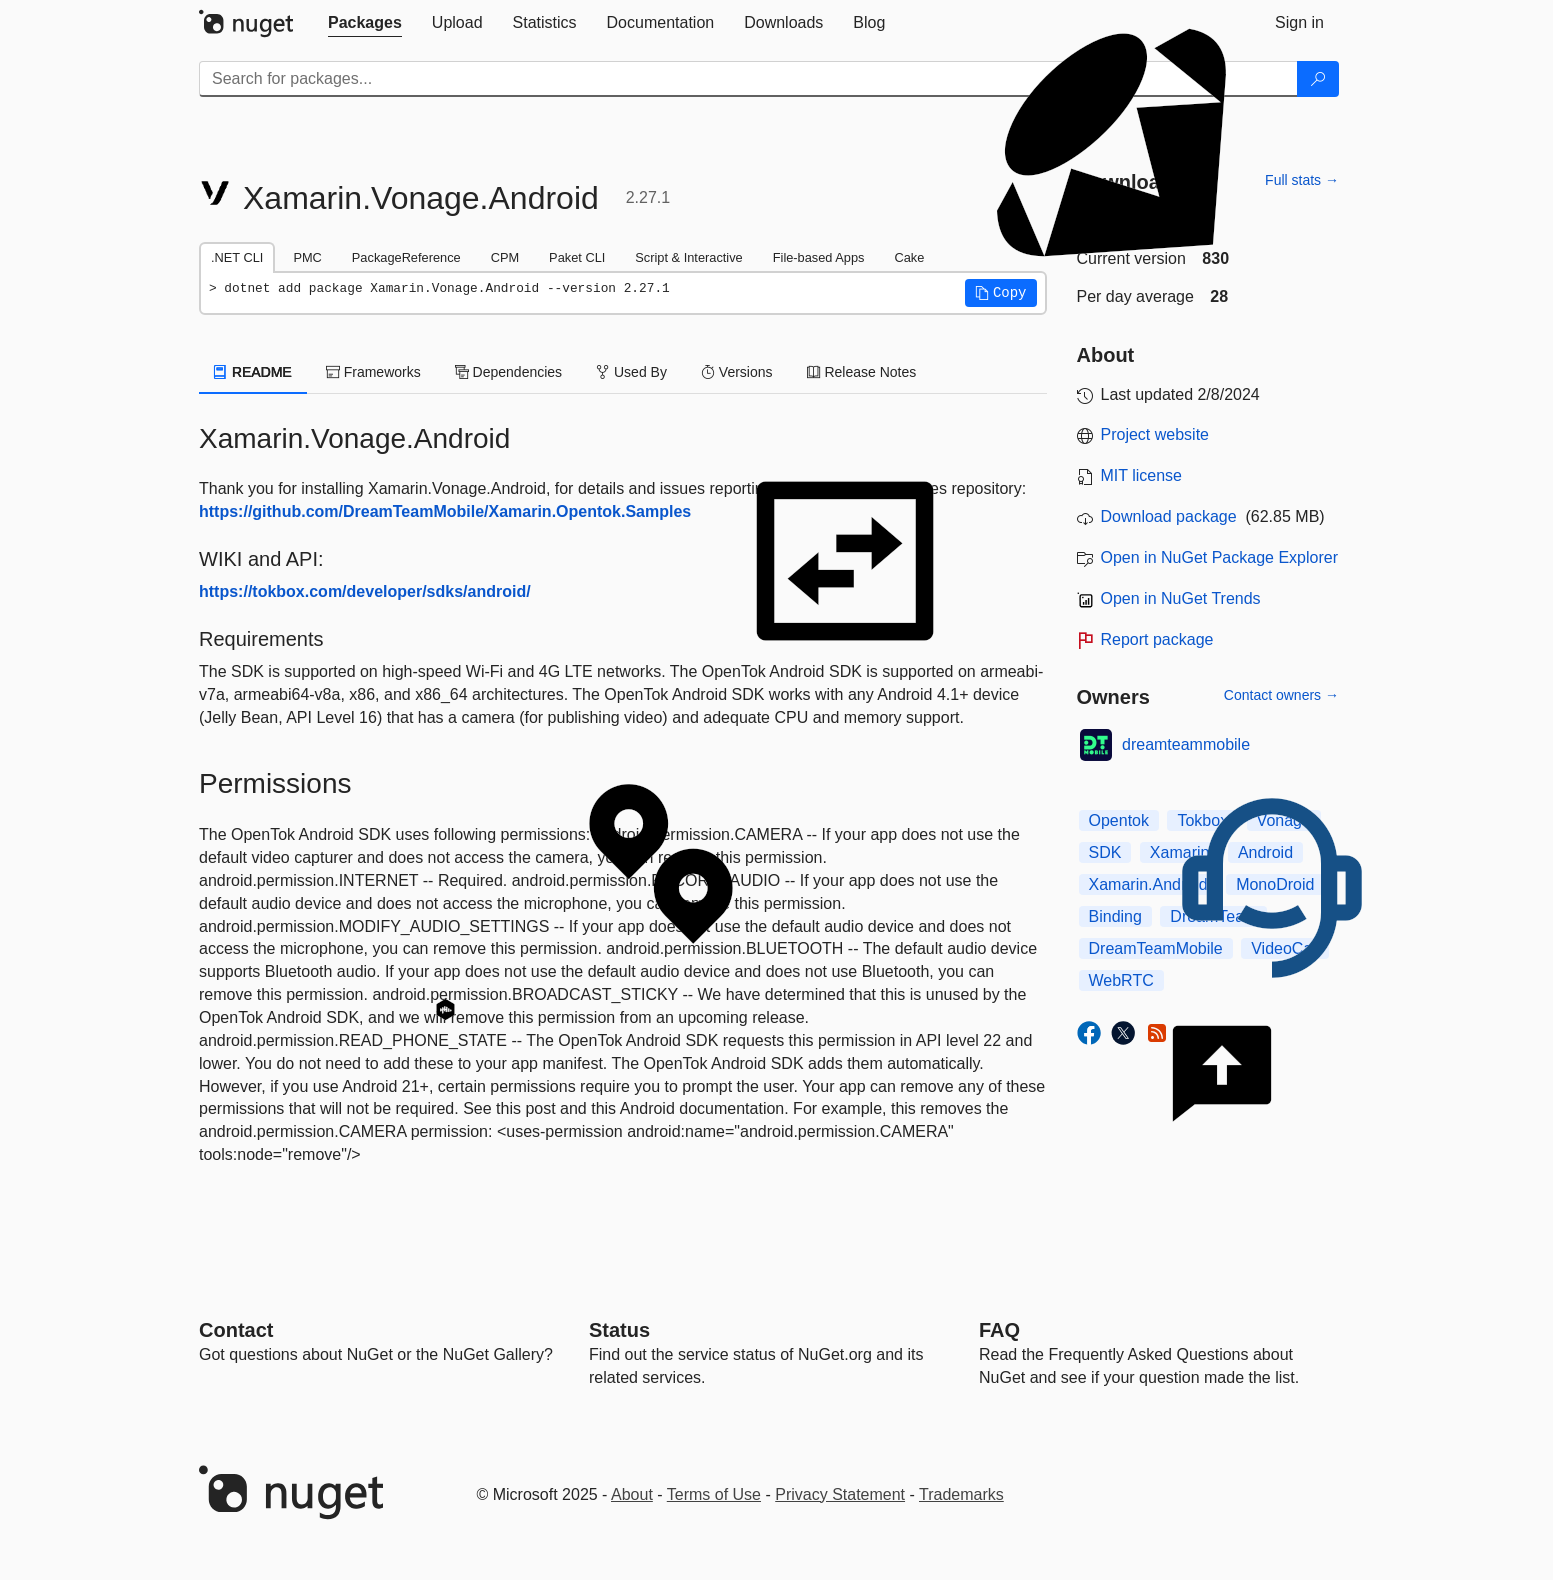 The width and height of the screenshot is (1553, 1580). Describe the element at coordinates (845, 561) in the screenshot. I see `swap or exchange items` at that location.